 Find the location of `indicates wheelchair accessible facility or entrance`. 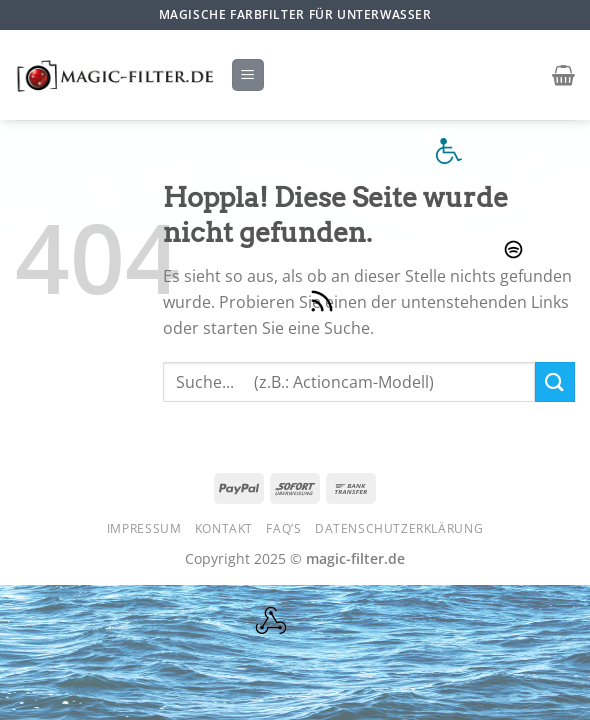

indicates wheelchair accessible facility or entrance is located at coordinates (446, 151).